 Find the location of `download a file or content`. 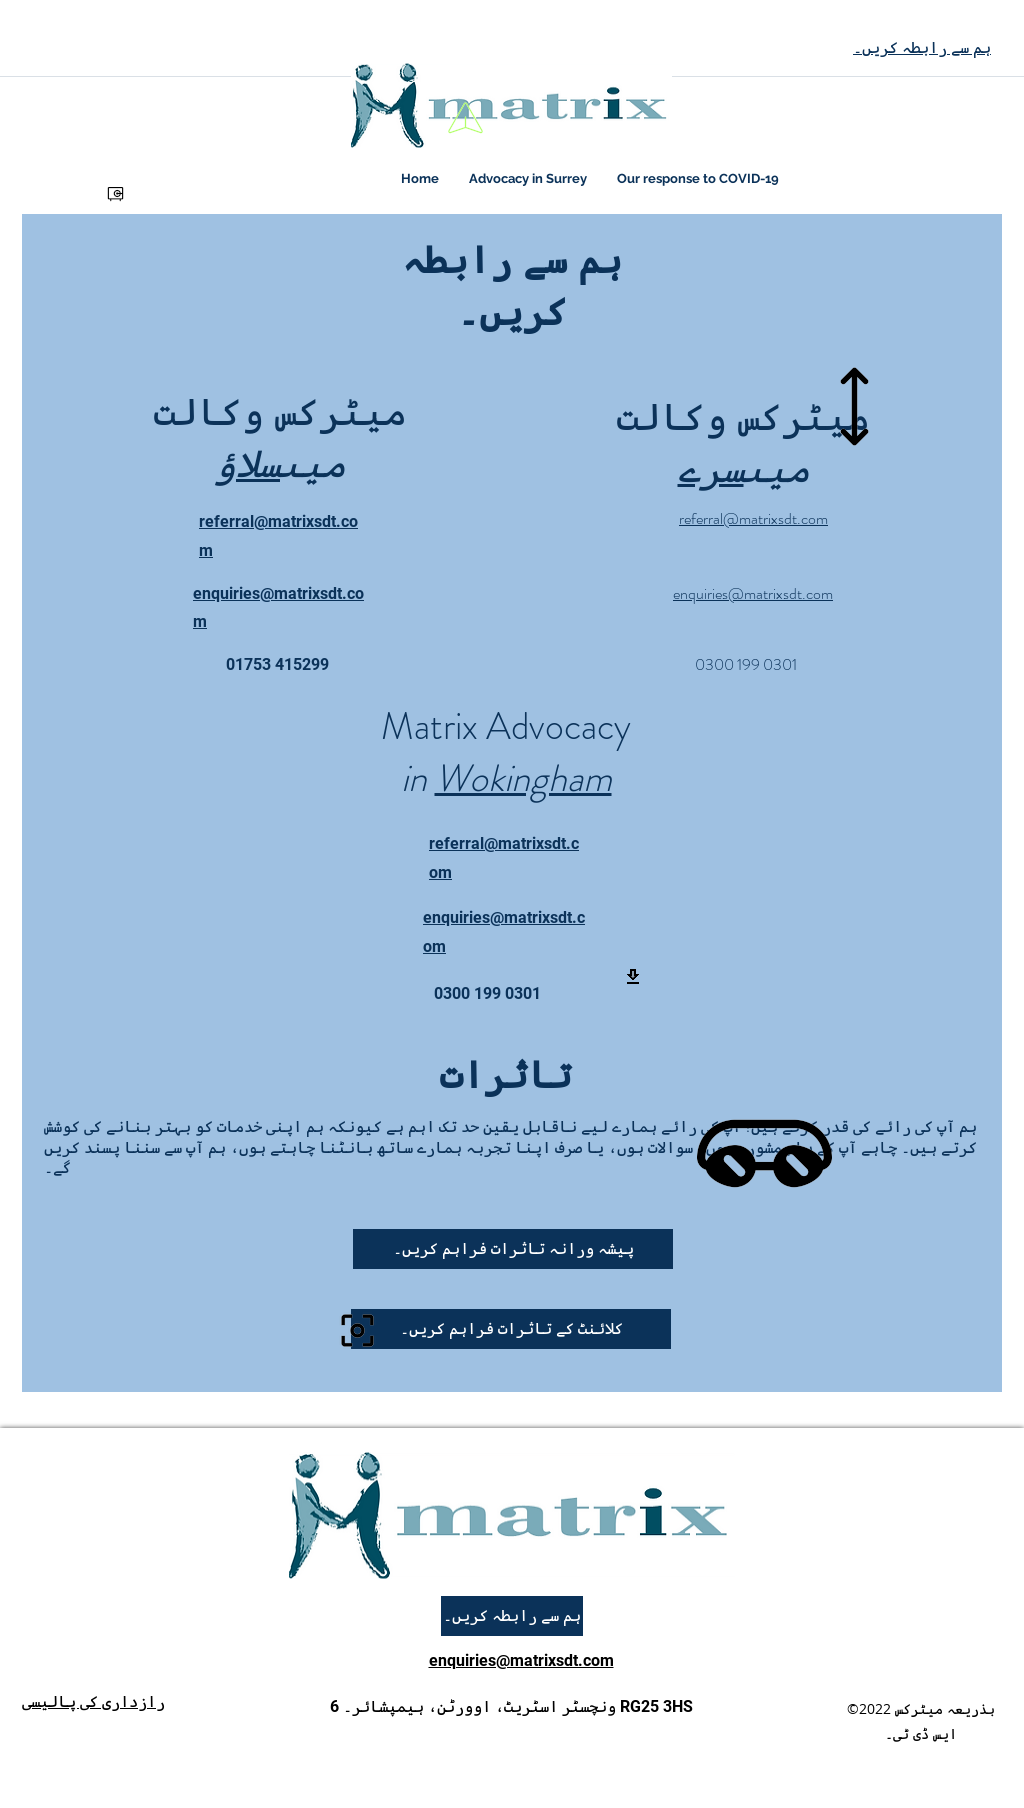

download a file or content is located at coordinates (633, 977).